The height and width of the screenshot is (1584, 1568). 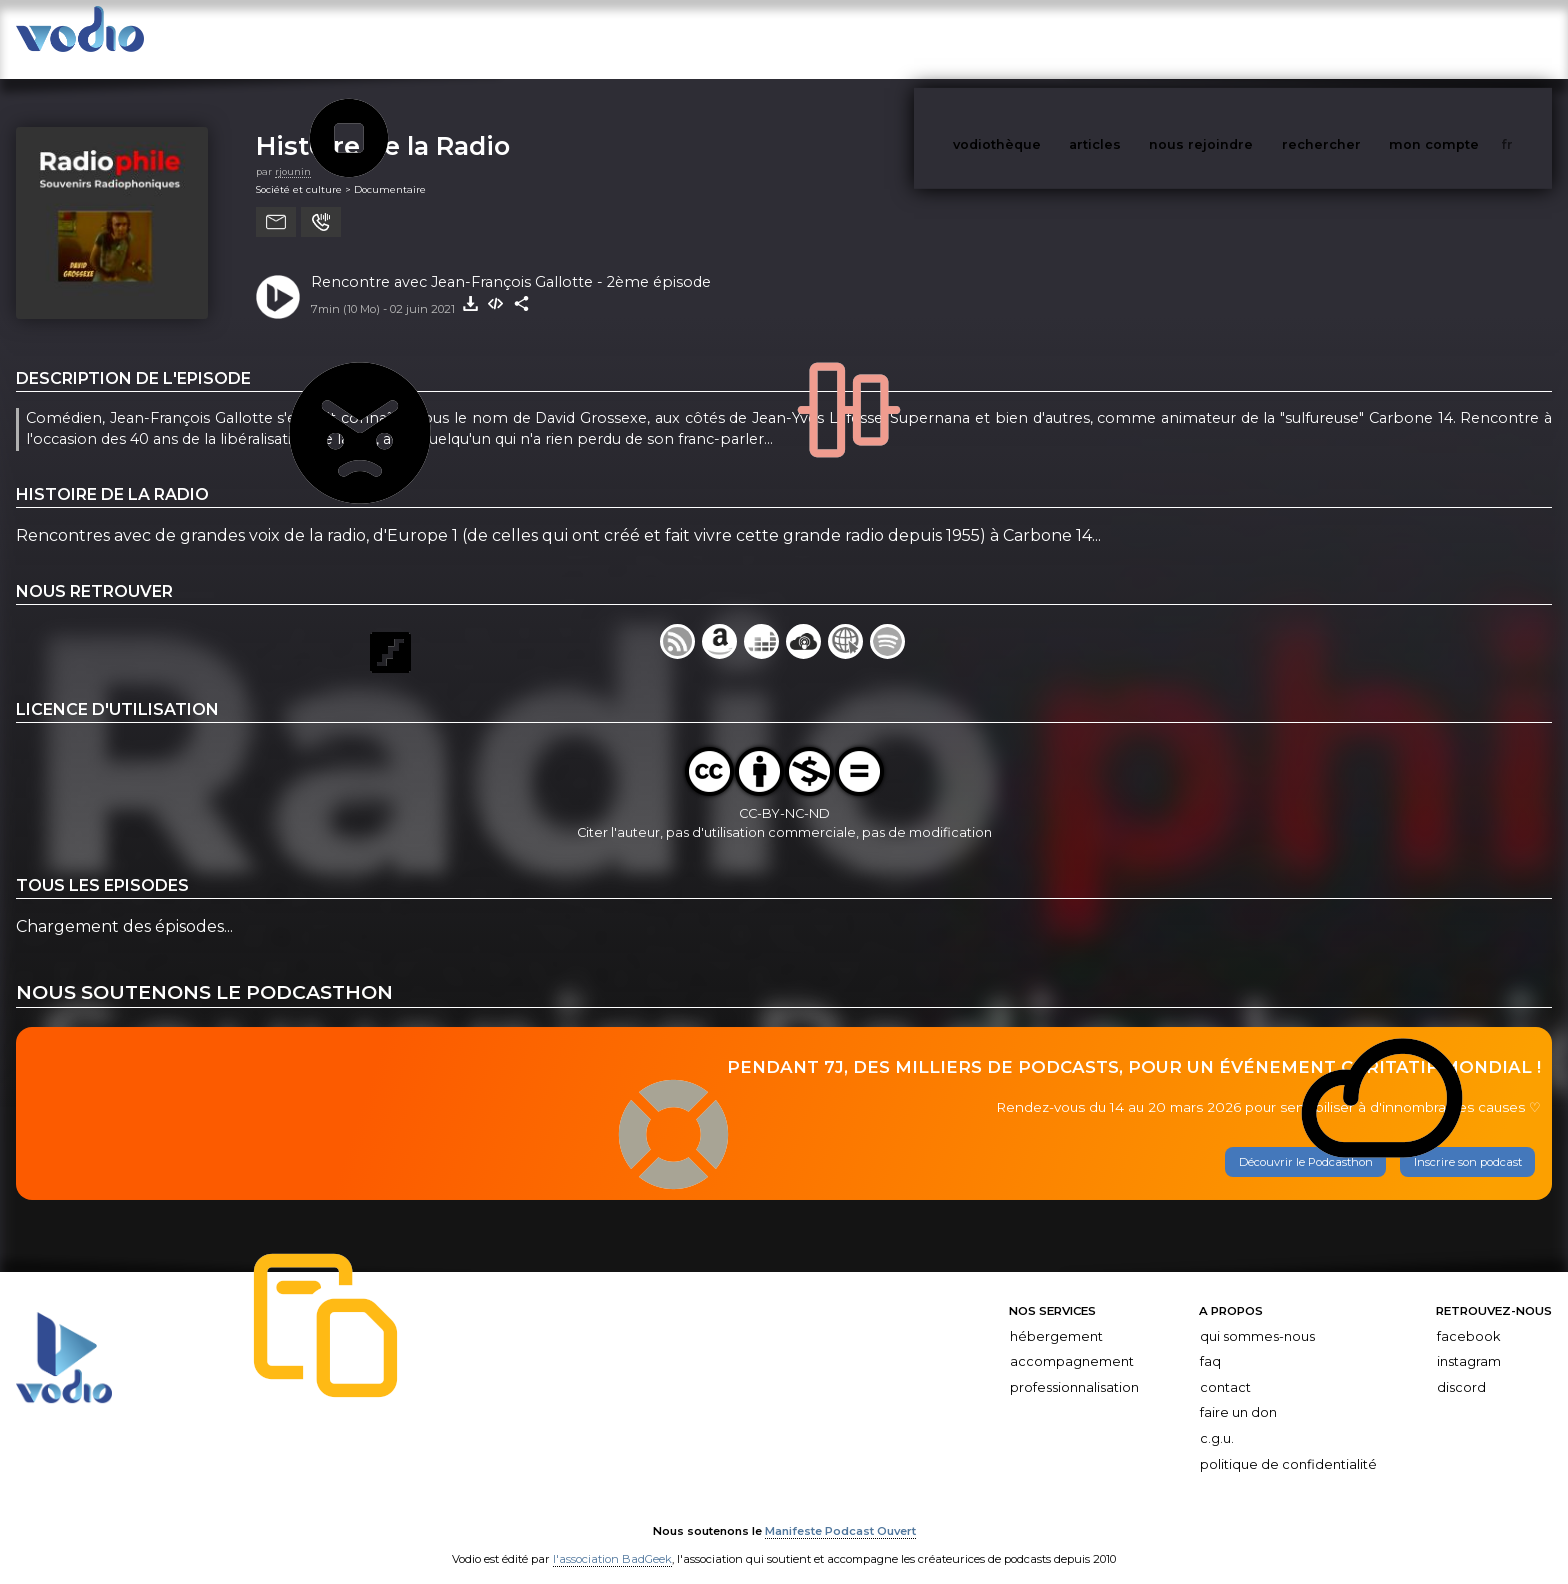 What do you see at coordinates (349, 138) in the screenshot?
I see `stop media playback` at bounding box center [349, 138].